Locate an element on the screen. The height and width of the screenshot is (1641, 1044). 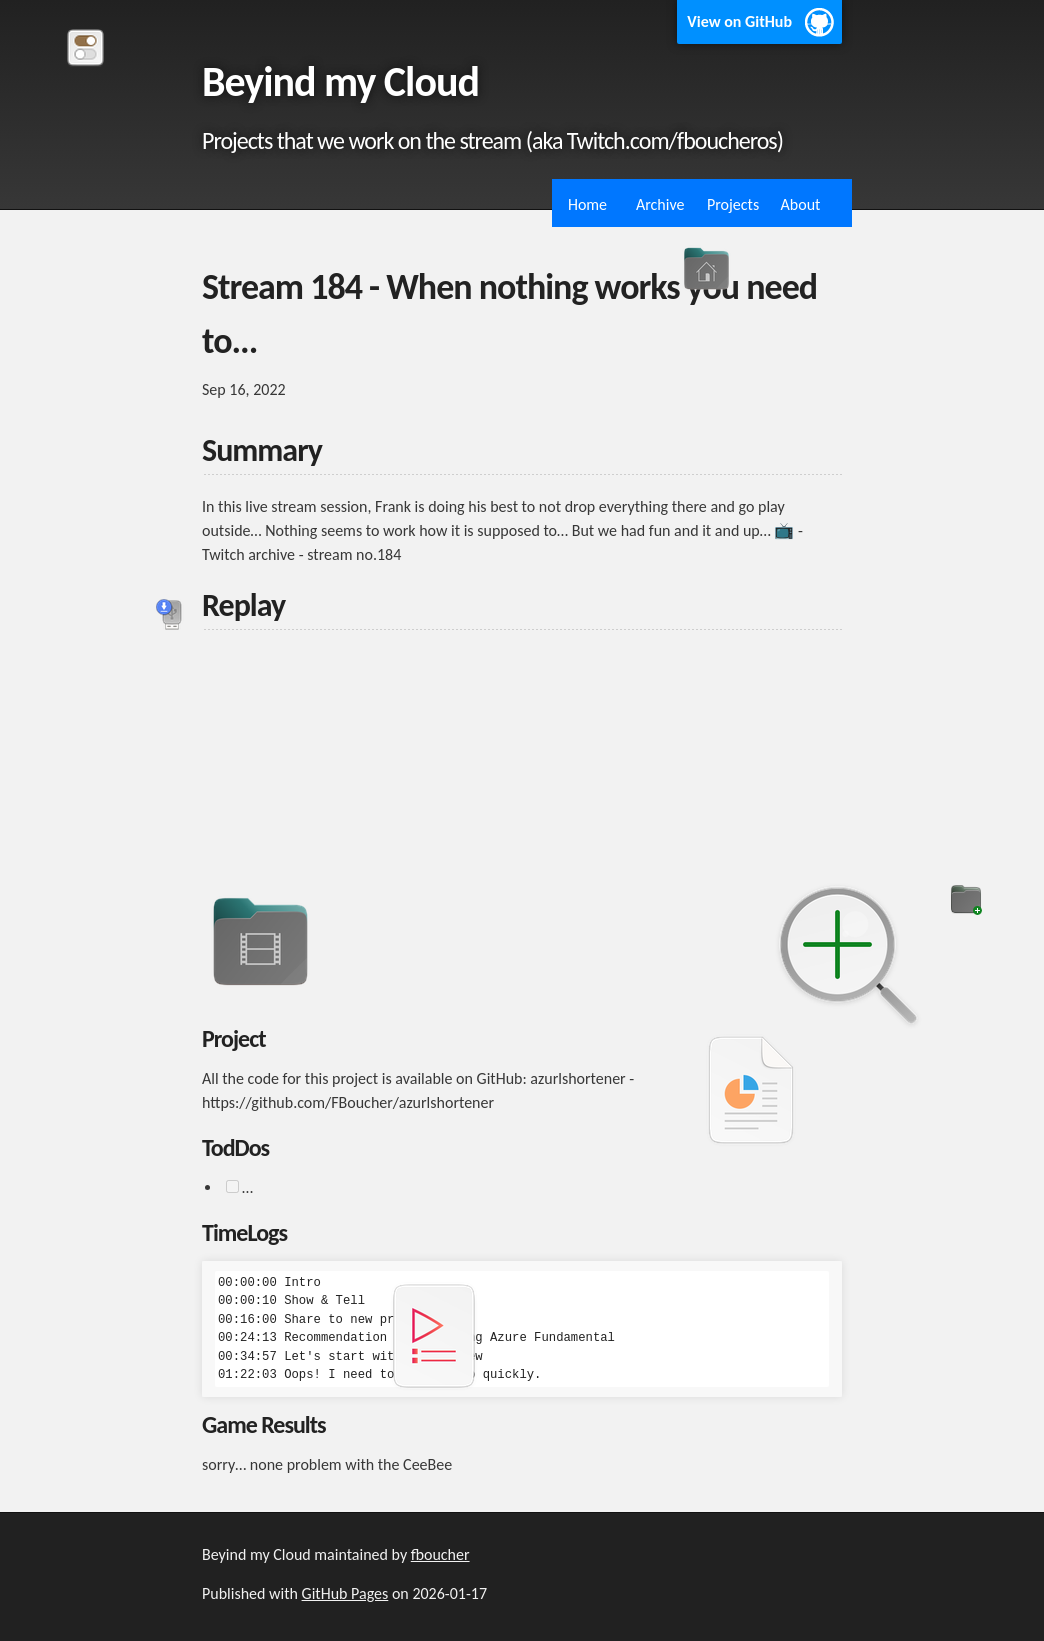
open your videos folder is located at coordinates (260, 941).